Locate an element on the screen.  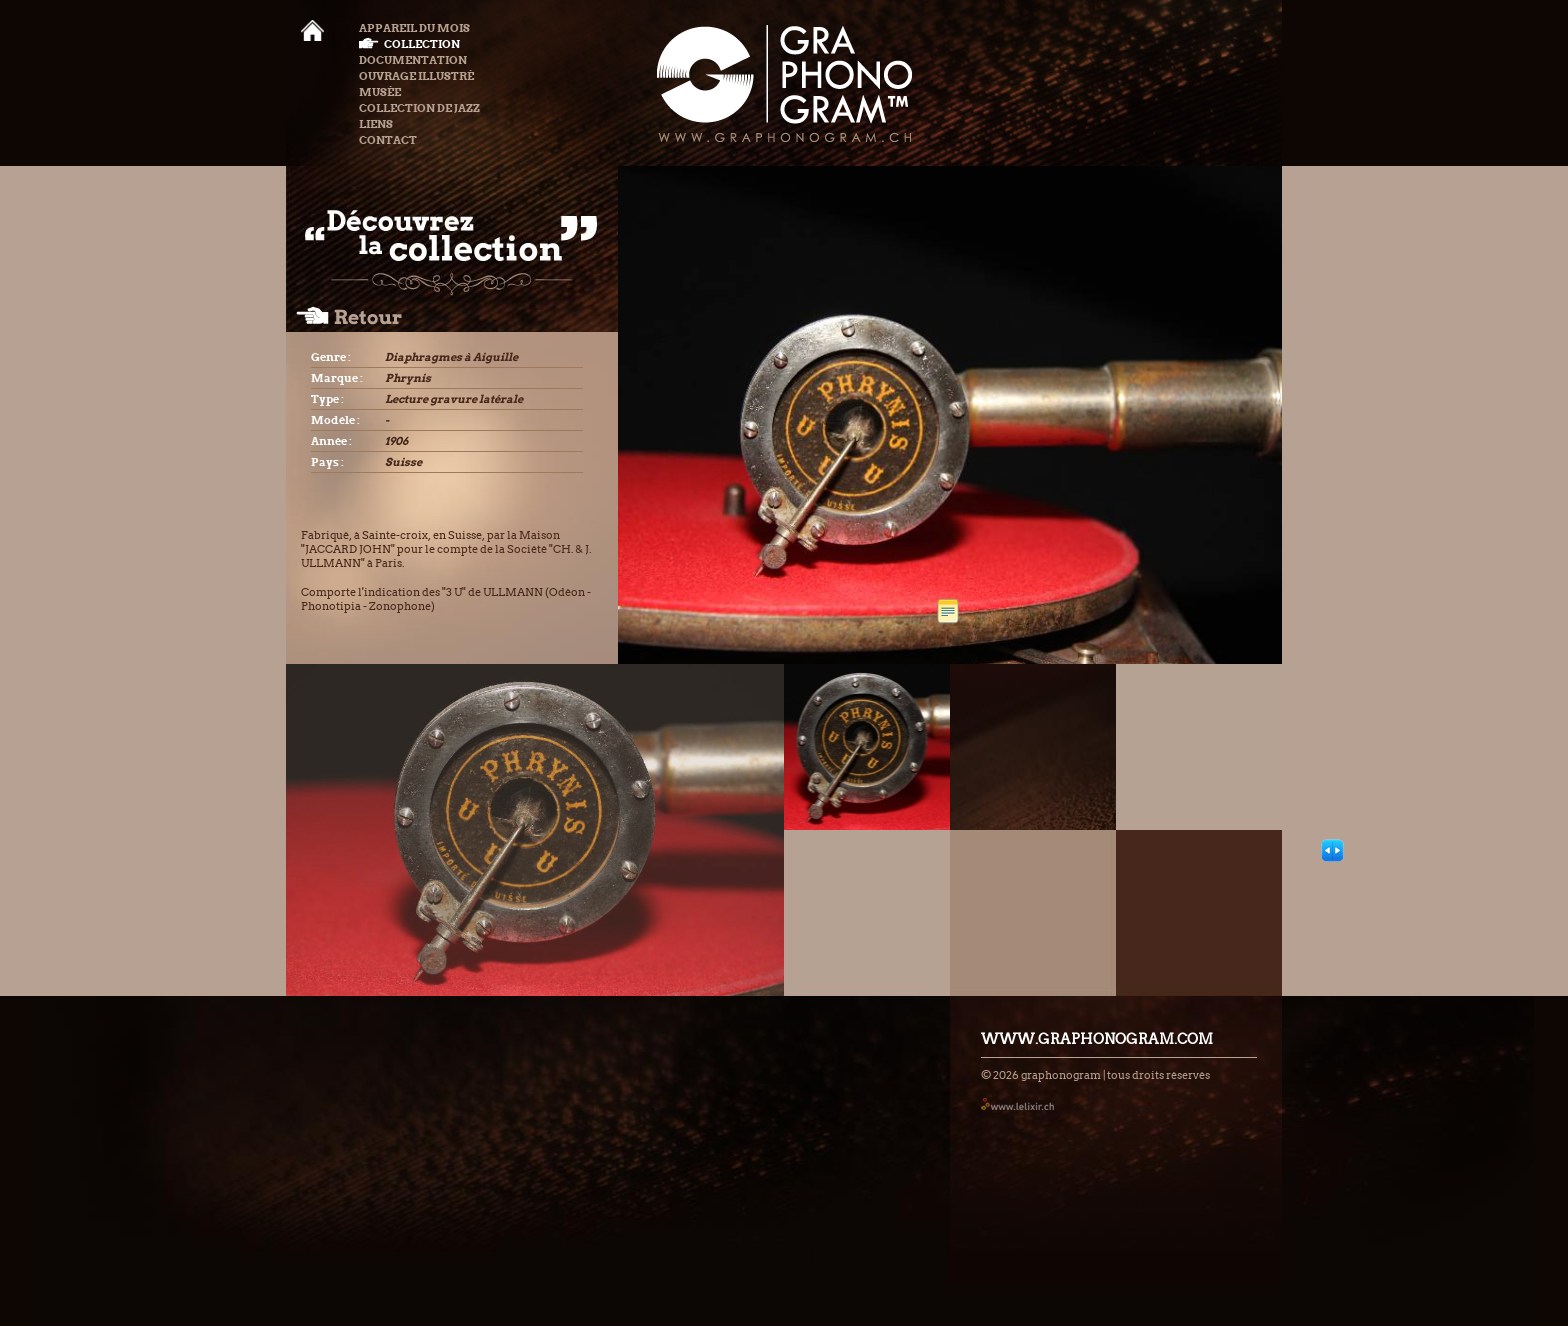
xfce panel separator settings is located at coordinates (1332, 850).